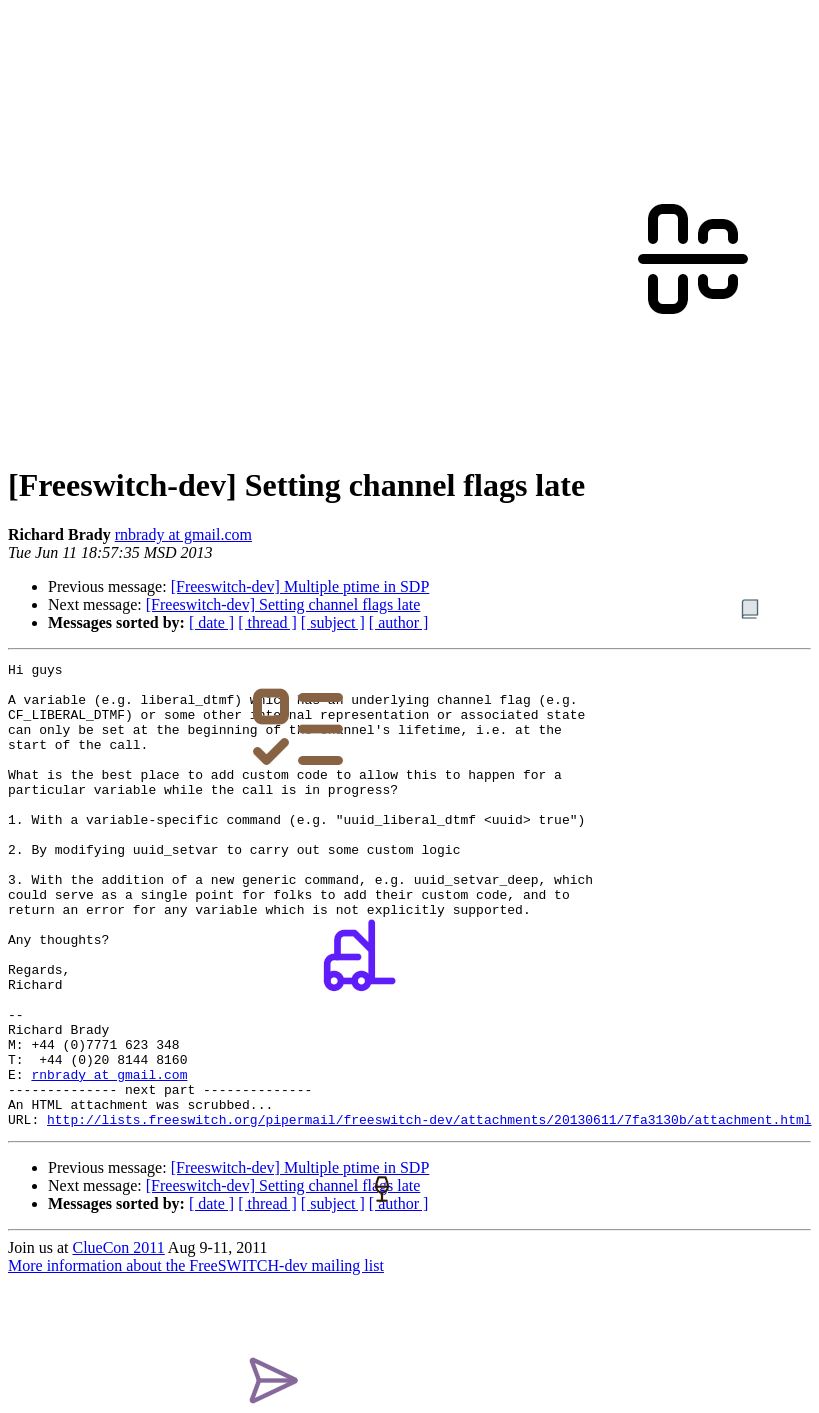 Image resolution: width=819 pixels, height=1413 pixels. Describe the element at coordinates (693, 259) in the screenshot. I see `align selected objects to horizontal center` at that location.